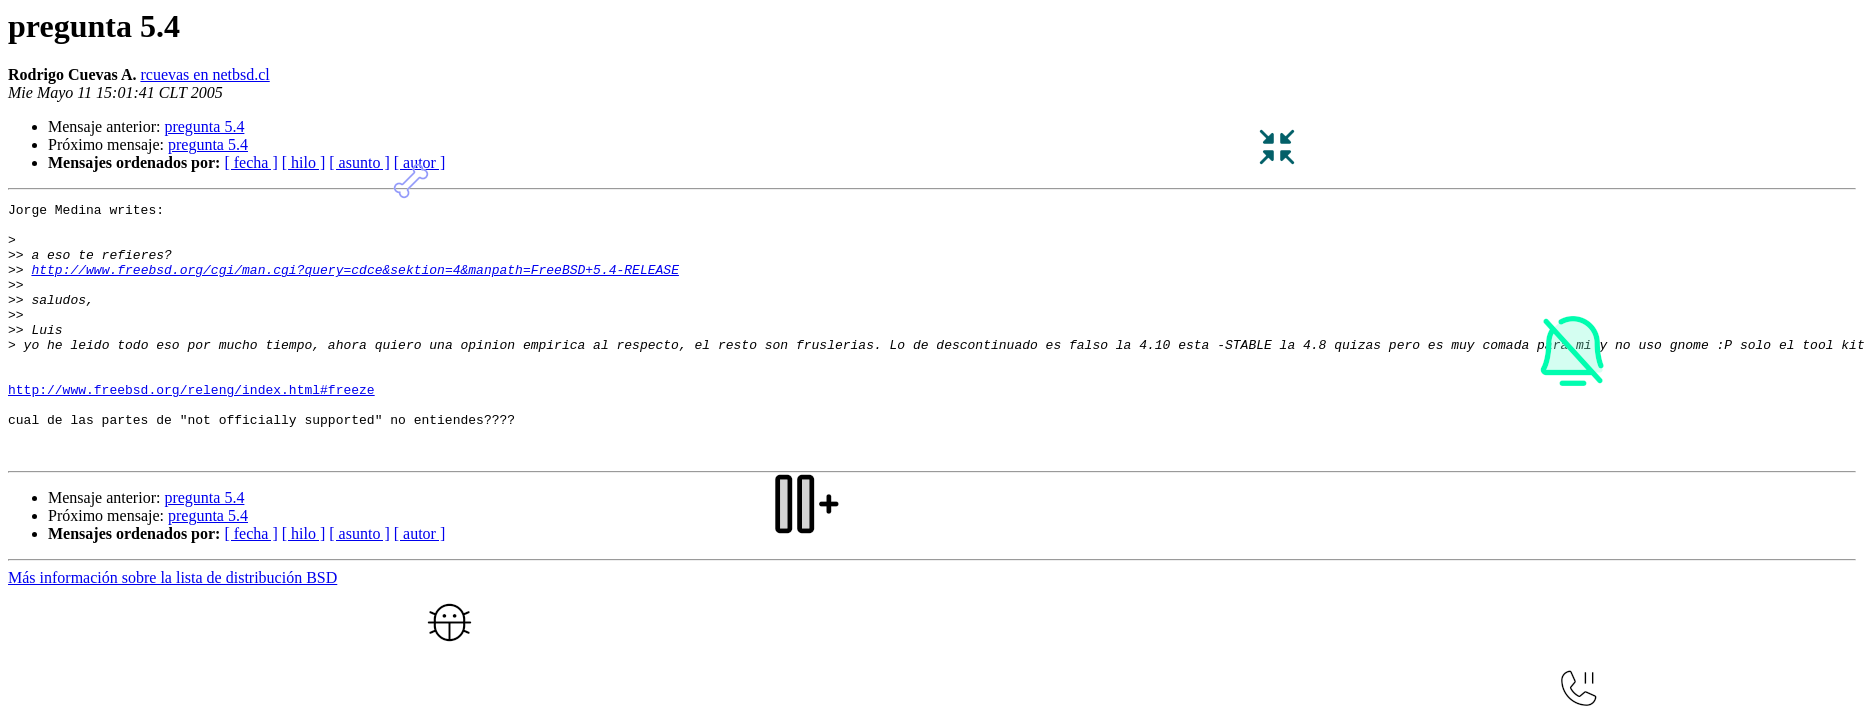  I want to click on mute notifications, so click(1573, 351).